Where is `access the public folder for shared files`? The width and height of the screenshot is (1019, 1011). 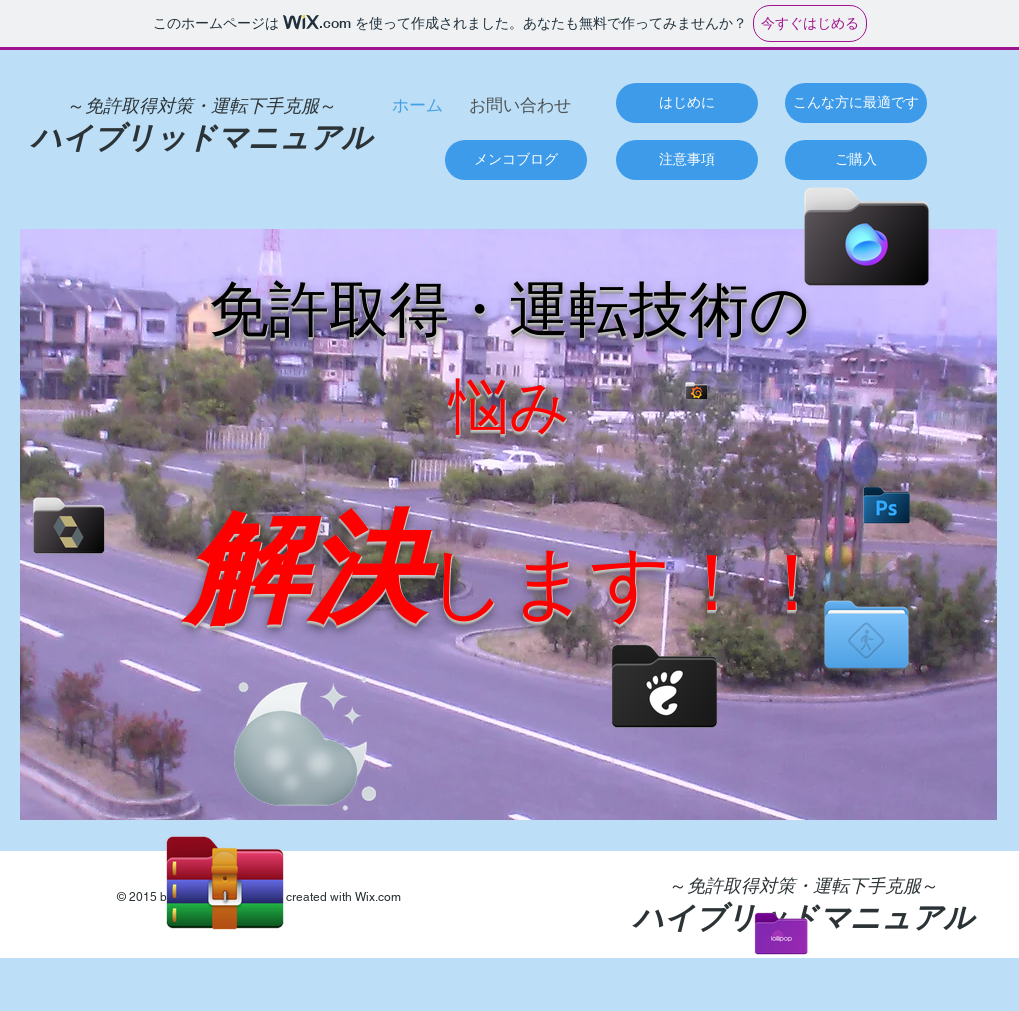 access the public folder for shared files is located at coordinates (866, 634).